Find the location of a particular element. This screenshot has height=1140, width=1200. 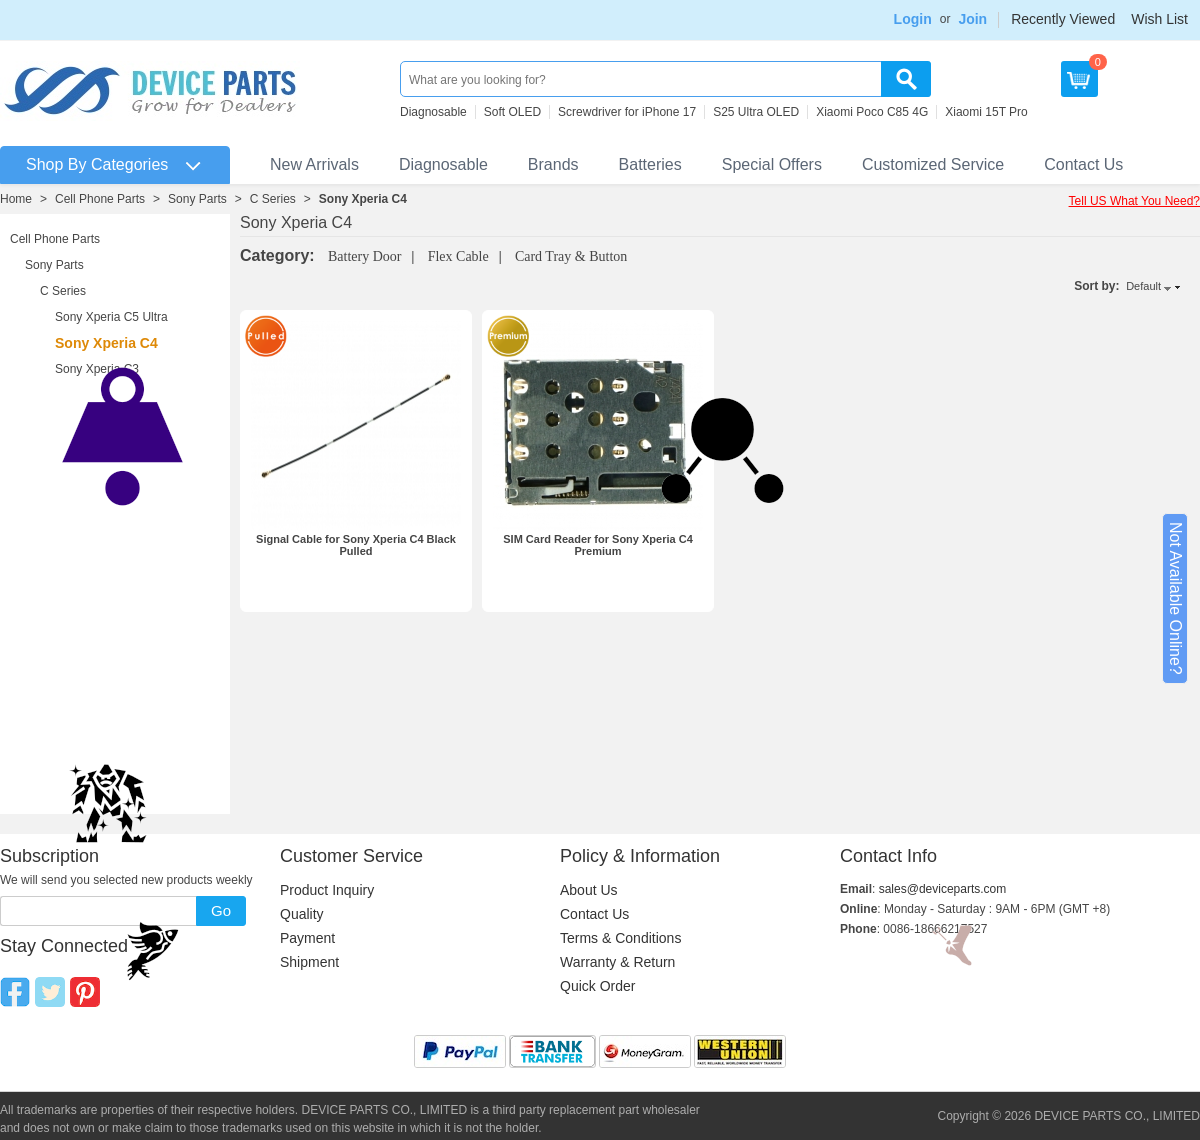

ice golem character or unit in a game is located at coordinates (108, 803).